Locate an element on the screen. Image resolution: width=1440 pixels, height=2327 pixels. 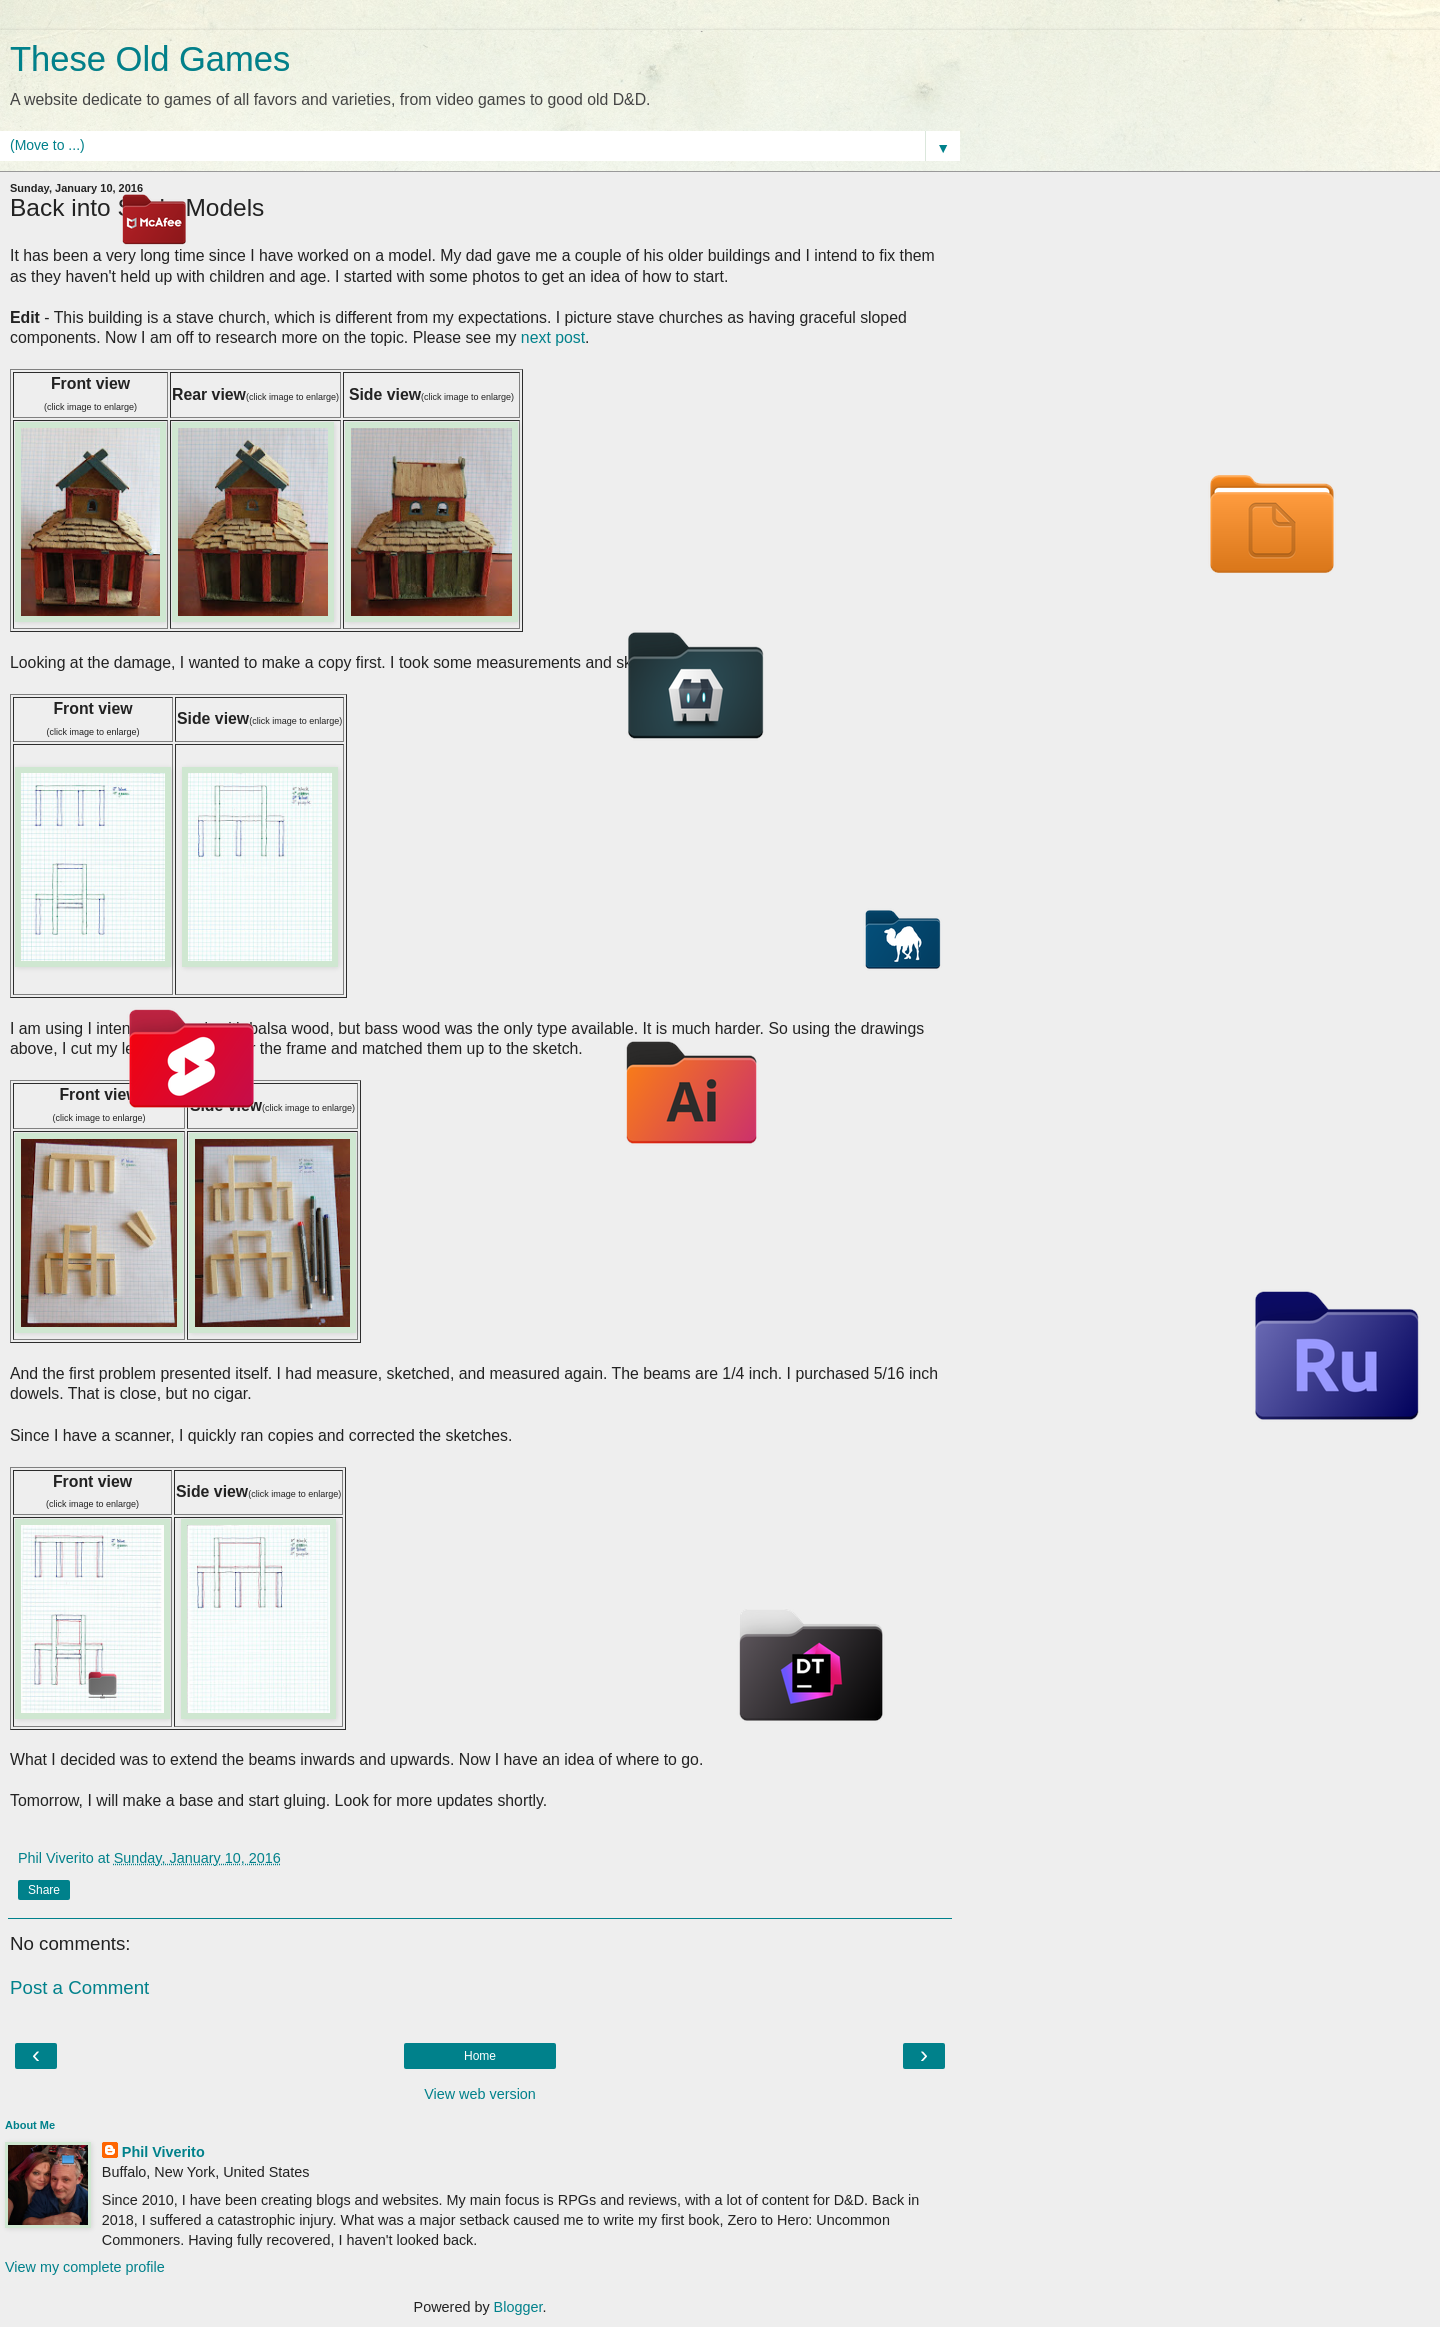
access files stored on a remote server is located at coordinates (102, 1684).